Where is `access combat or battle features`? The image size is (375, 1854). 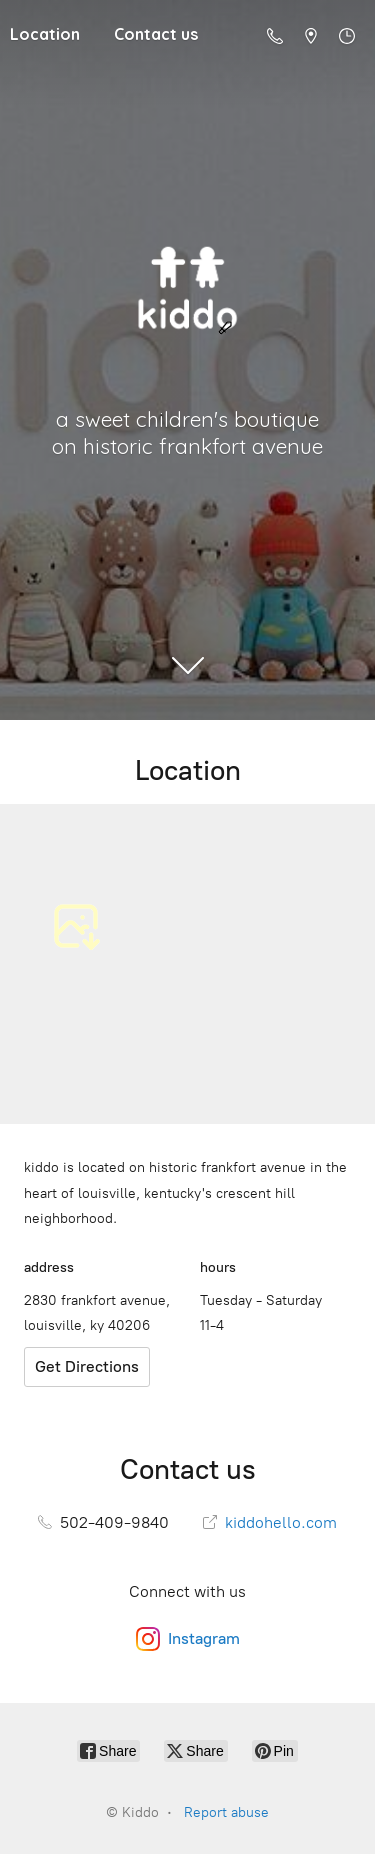
access combat or battle features is located at coordinates (225, 328).